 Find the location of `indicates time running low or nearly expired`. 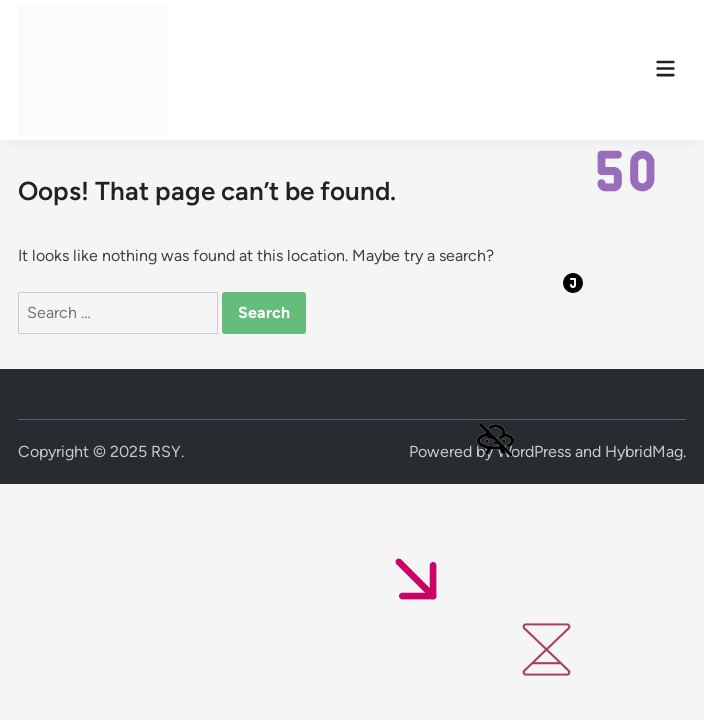

indicates time running low or nearly expired is located at coordinates (546, 649).